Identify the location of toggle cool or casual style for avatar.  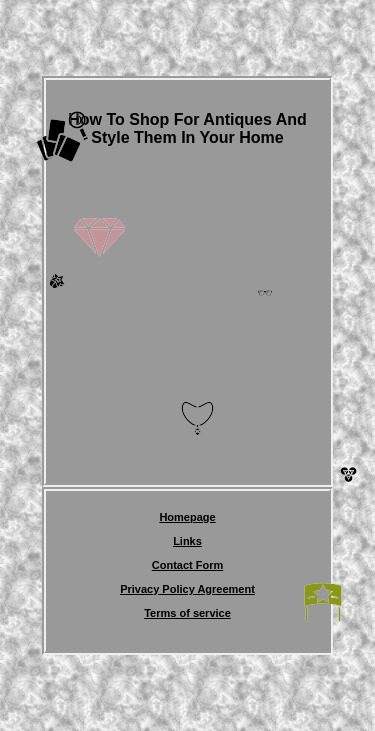
(265, 293).